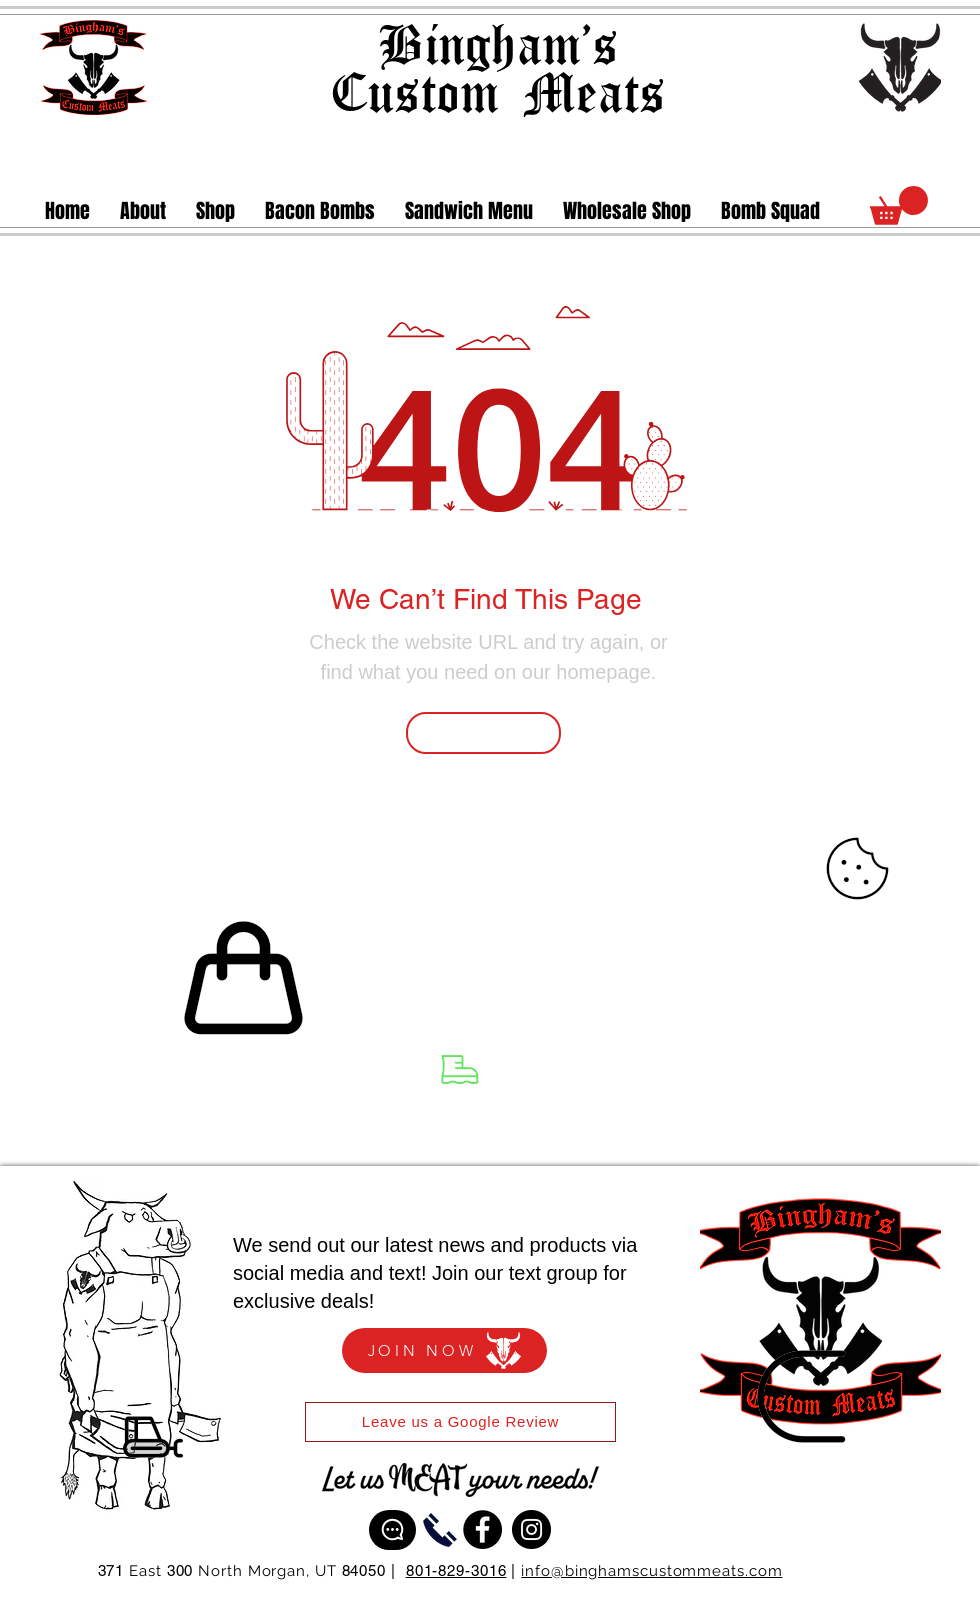 The height and width of the screenshot is (1608, 980). What do you see at coordinates (803, 1396) in the screenshot?
I see `indicates a proper subset relationship in mathematical notation` at bounding box center [803, 1396].